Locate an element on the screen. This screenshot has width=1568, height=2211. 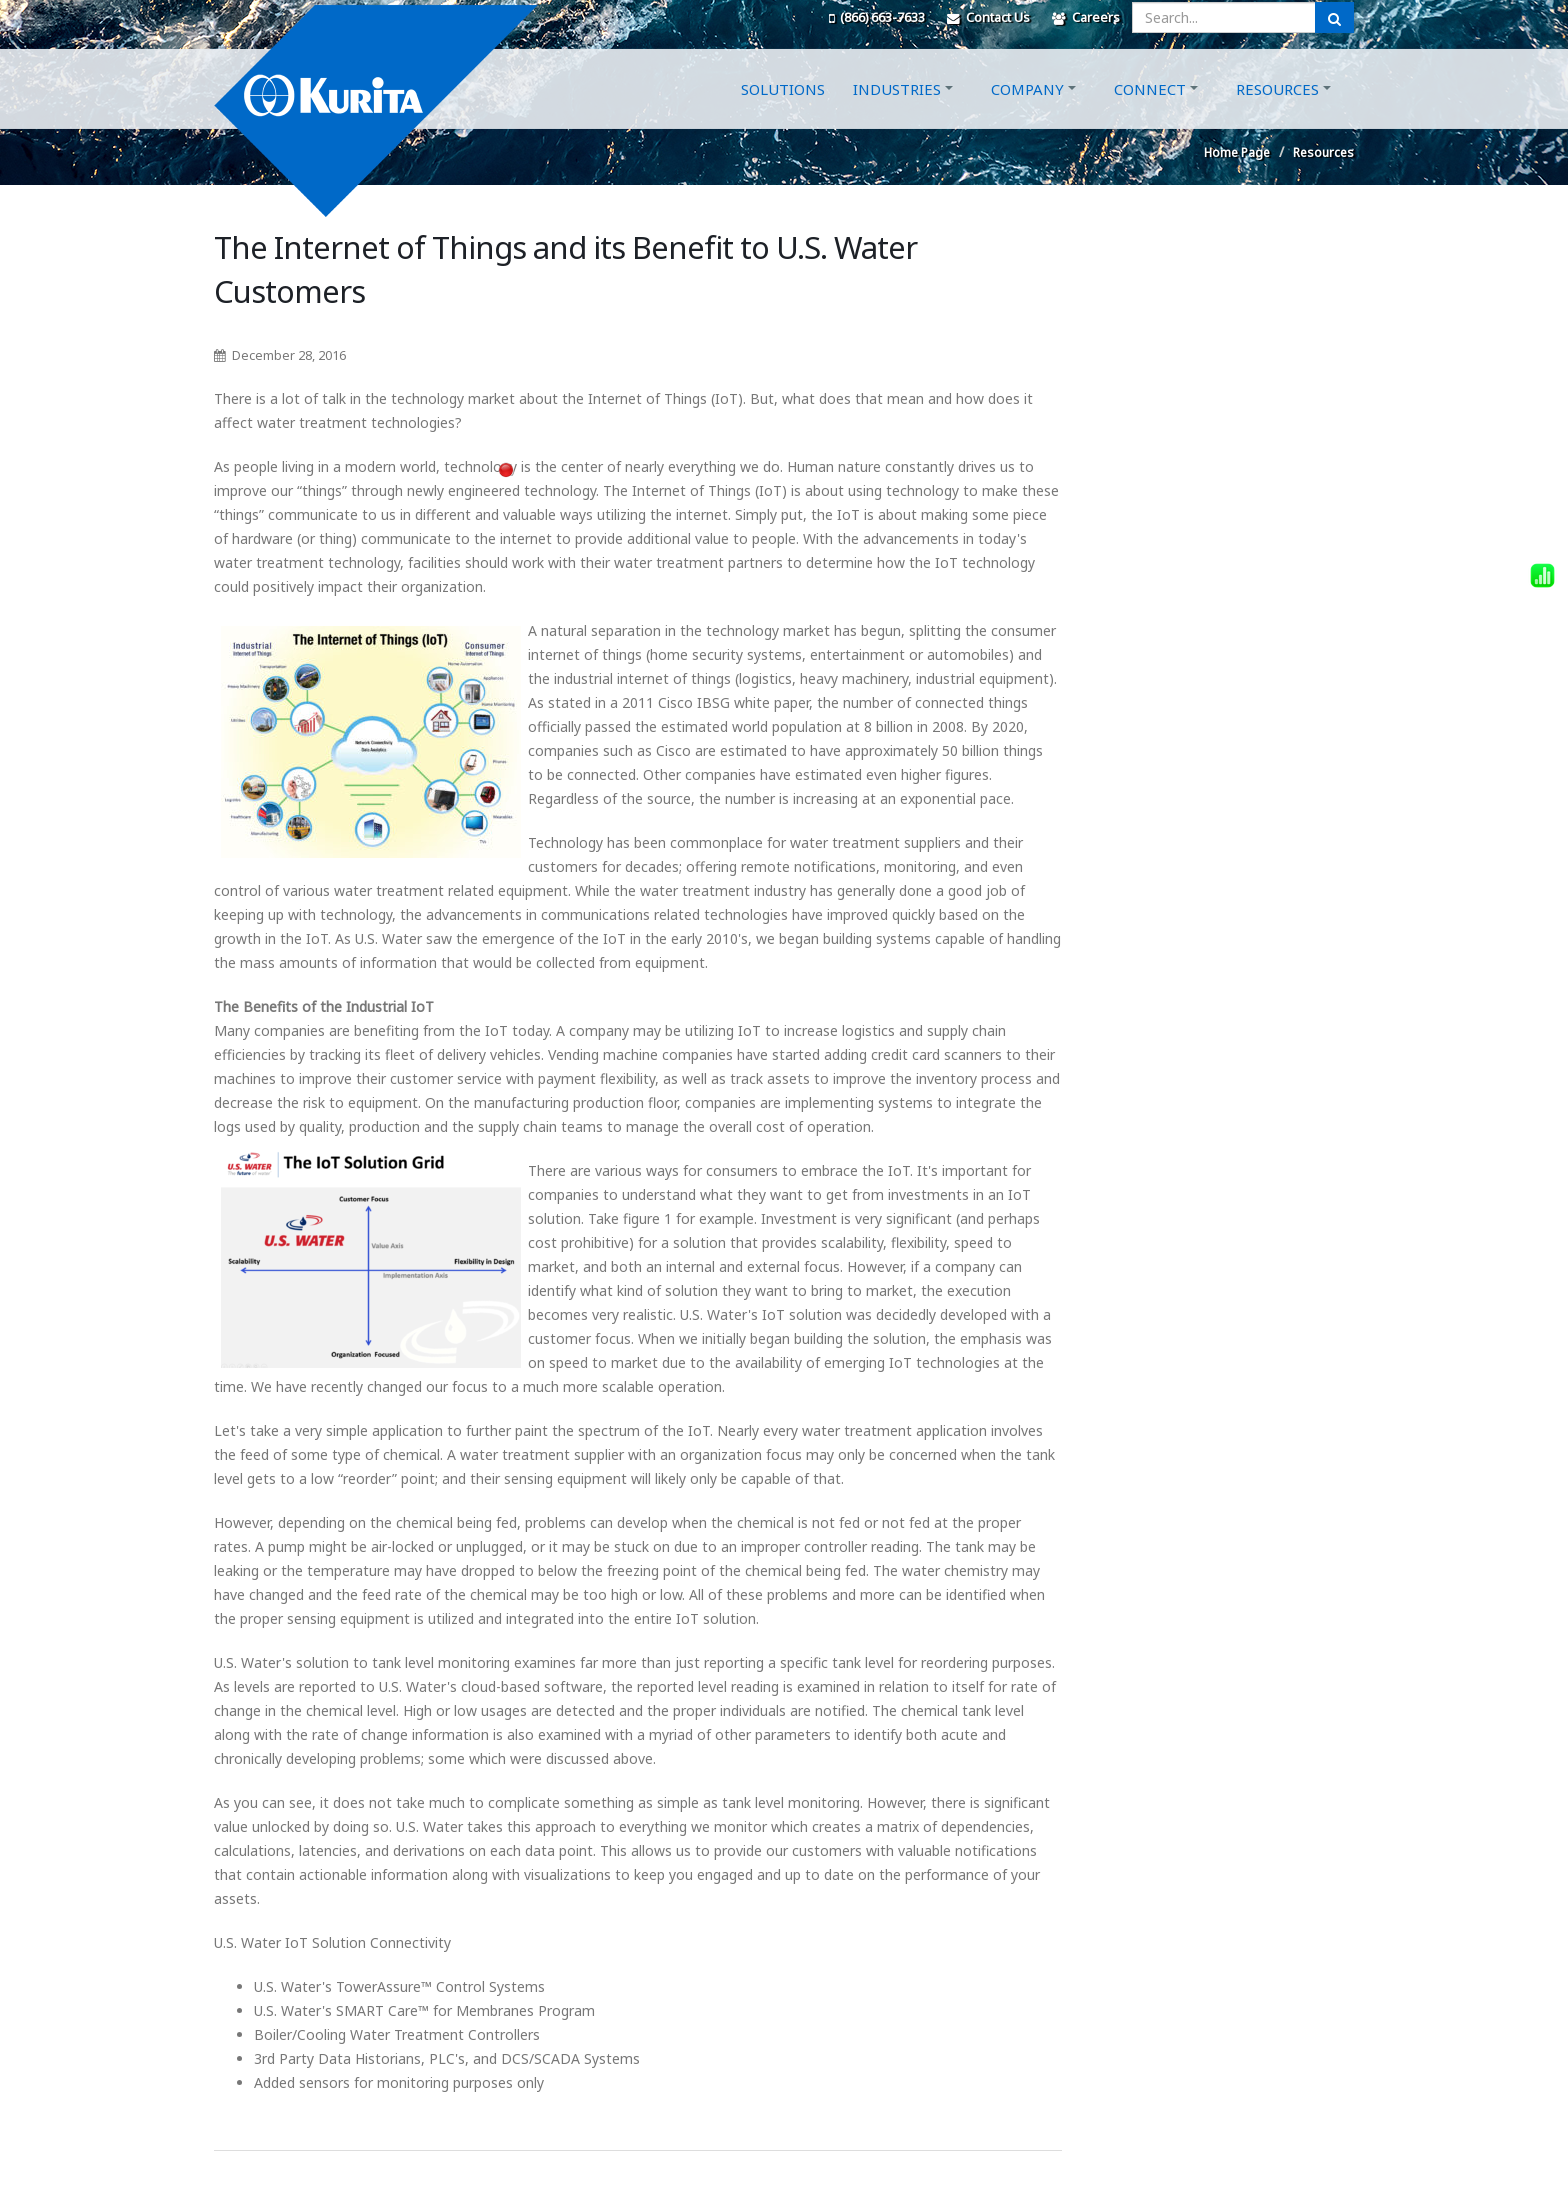
start recording audio or video is located at coordinates (506, 470).